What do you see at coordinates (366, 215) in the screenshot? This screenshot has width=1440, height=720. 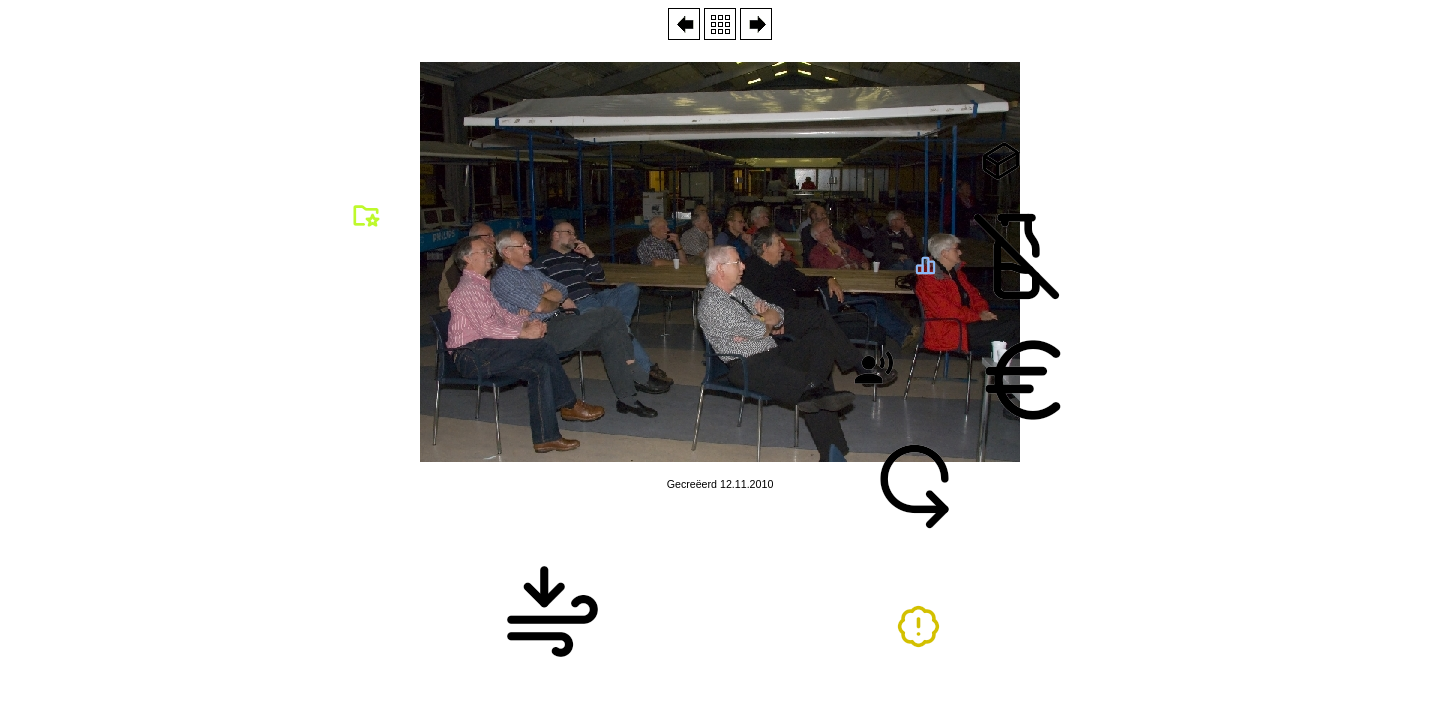 I see `access starred or favorite folders` at bounding box center [366, 215].